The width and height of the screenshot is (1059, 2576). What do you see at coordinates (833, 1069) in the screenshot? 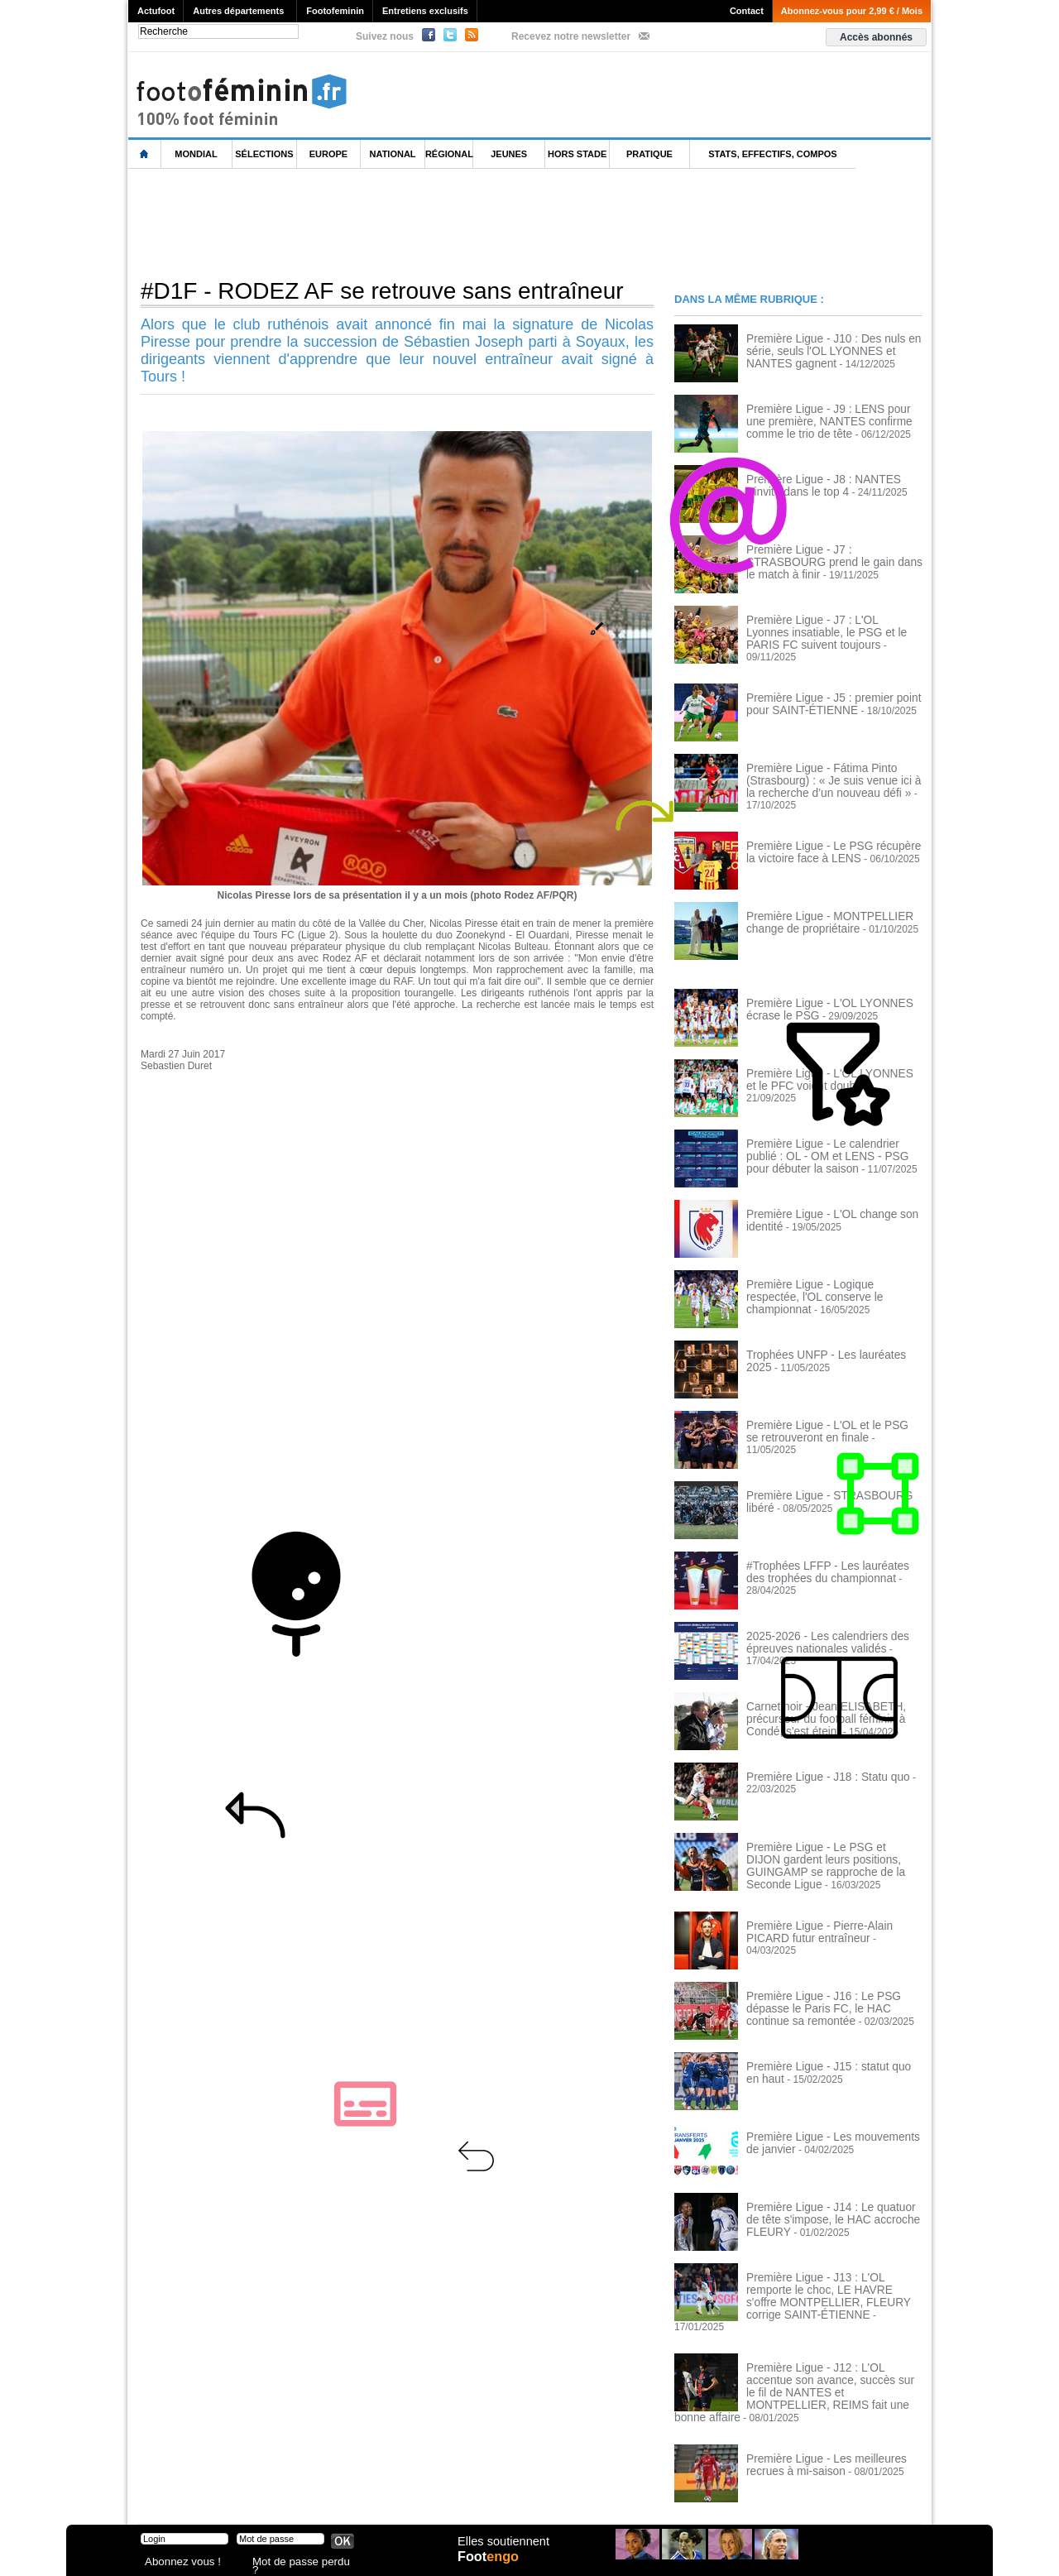
I see `filter by starred or favorite items` at bounding box center [833, 1069].